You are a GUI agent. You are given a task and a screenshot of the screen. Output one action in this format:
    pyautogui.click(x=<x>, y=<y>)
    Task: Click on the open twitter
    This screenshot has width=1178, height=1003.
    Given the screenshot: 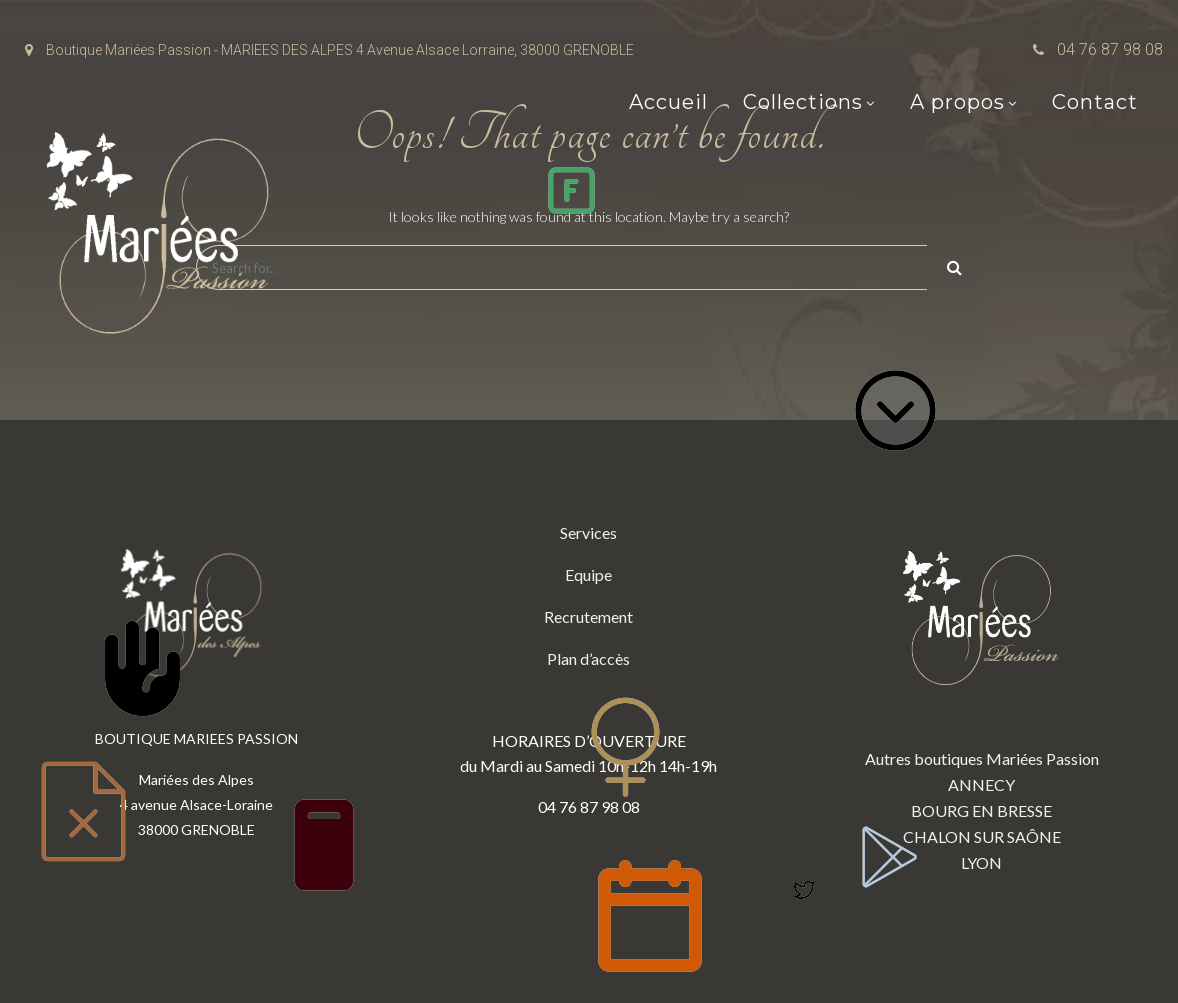 What is the action you would take?
    pyautogui.click(x=804, y=889)
    